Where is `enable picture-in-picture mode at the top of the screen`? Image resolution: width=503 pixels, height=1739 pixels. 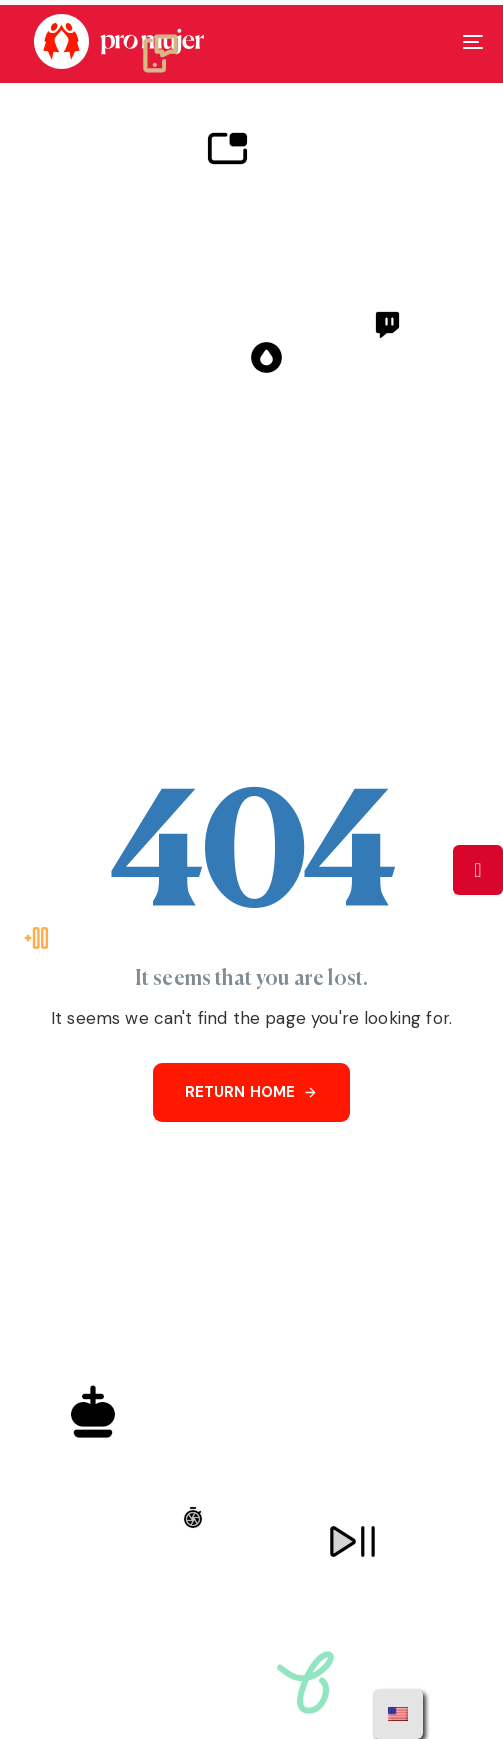 enable picture-in-picture mode at the top of the screen is located at coordinates (227, 148).